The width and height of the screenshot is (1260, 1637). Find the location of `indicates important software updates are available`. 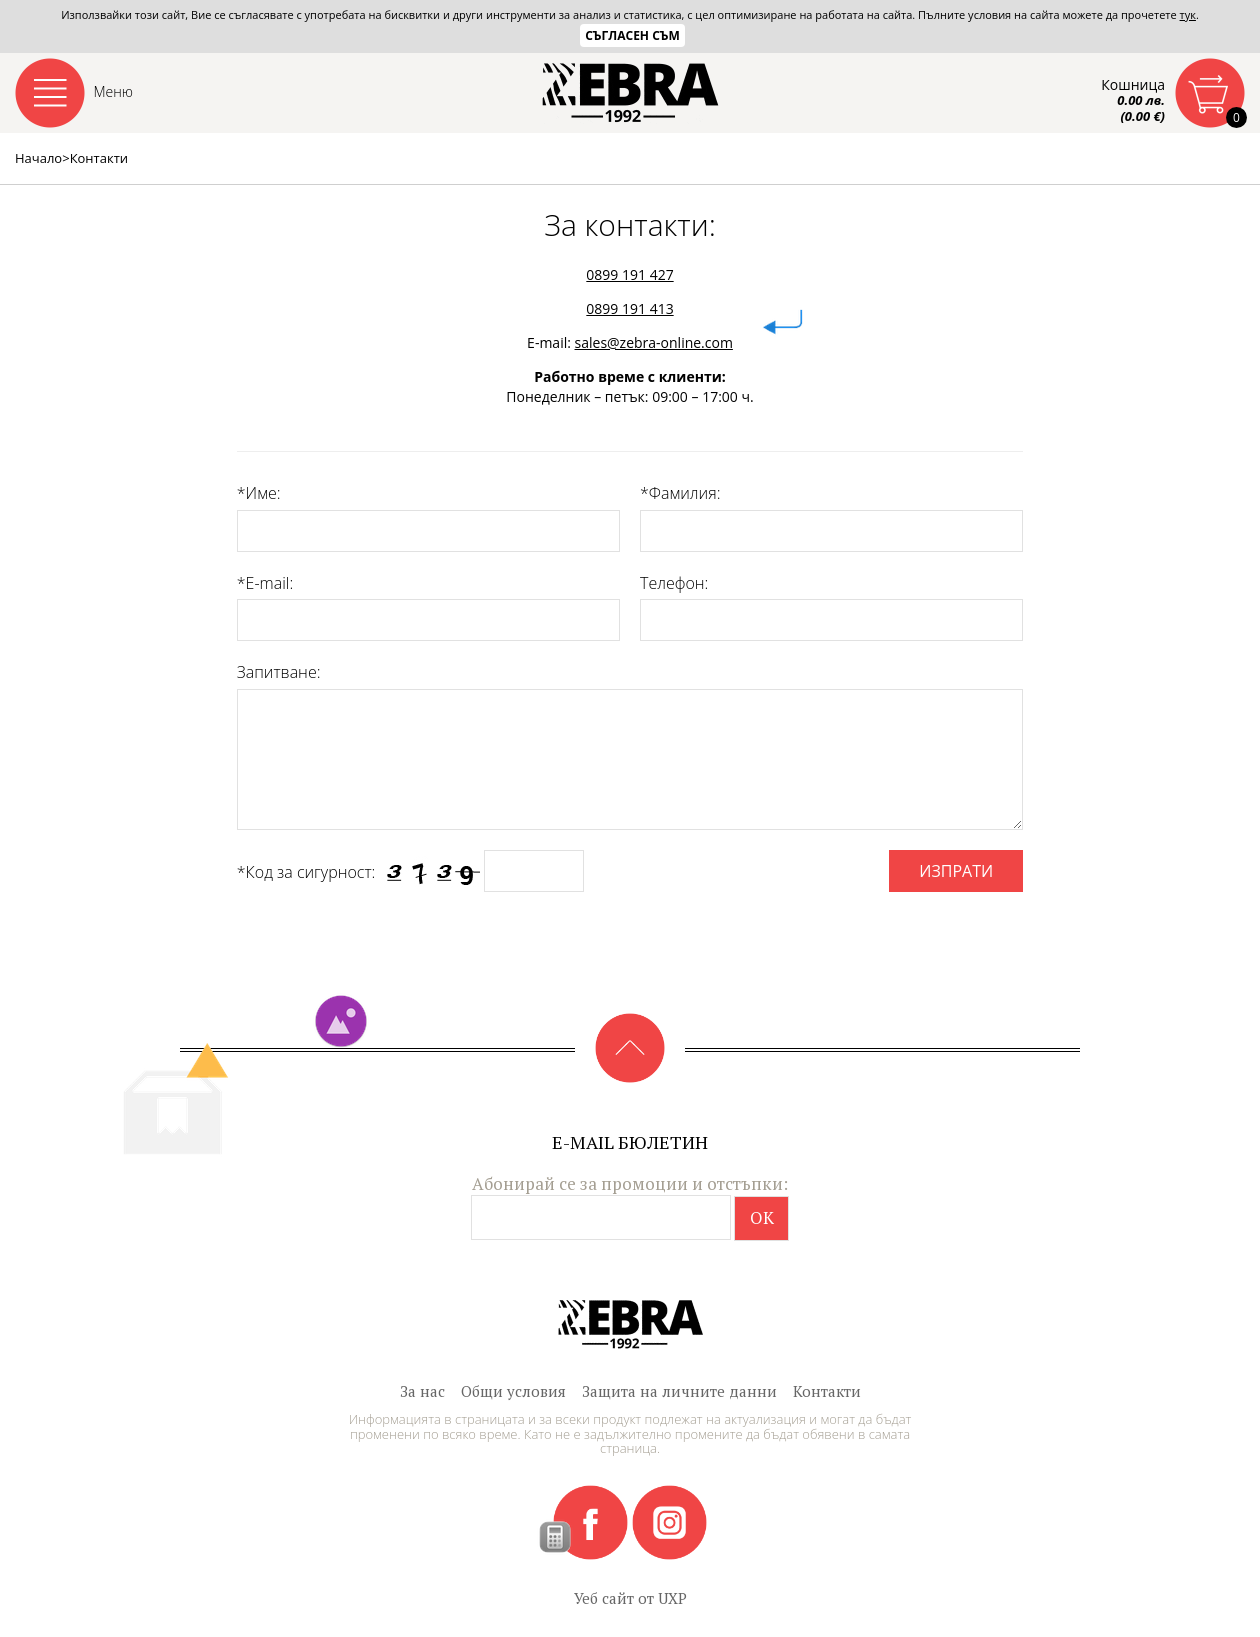

indicates important software updates are available is located at coordinates (172, 1098).